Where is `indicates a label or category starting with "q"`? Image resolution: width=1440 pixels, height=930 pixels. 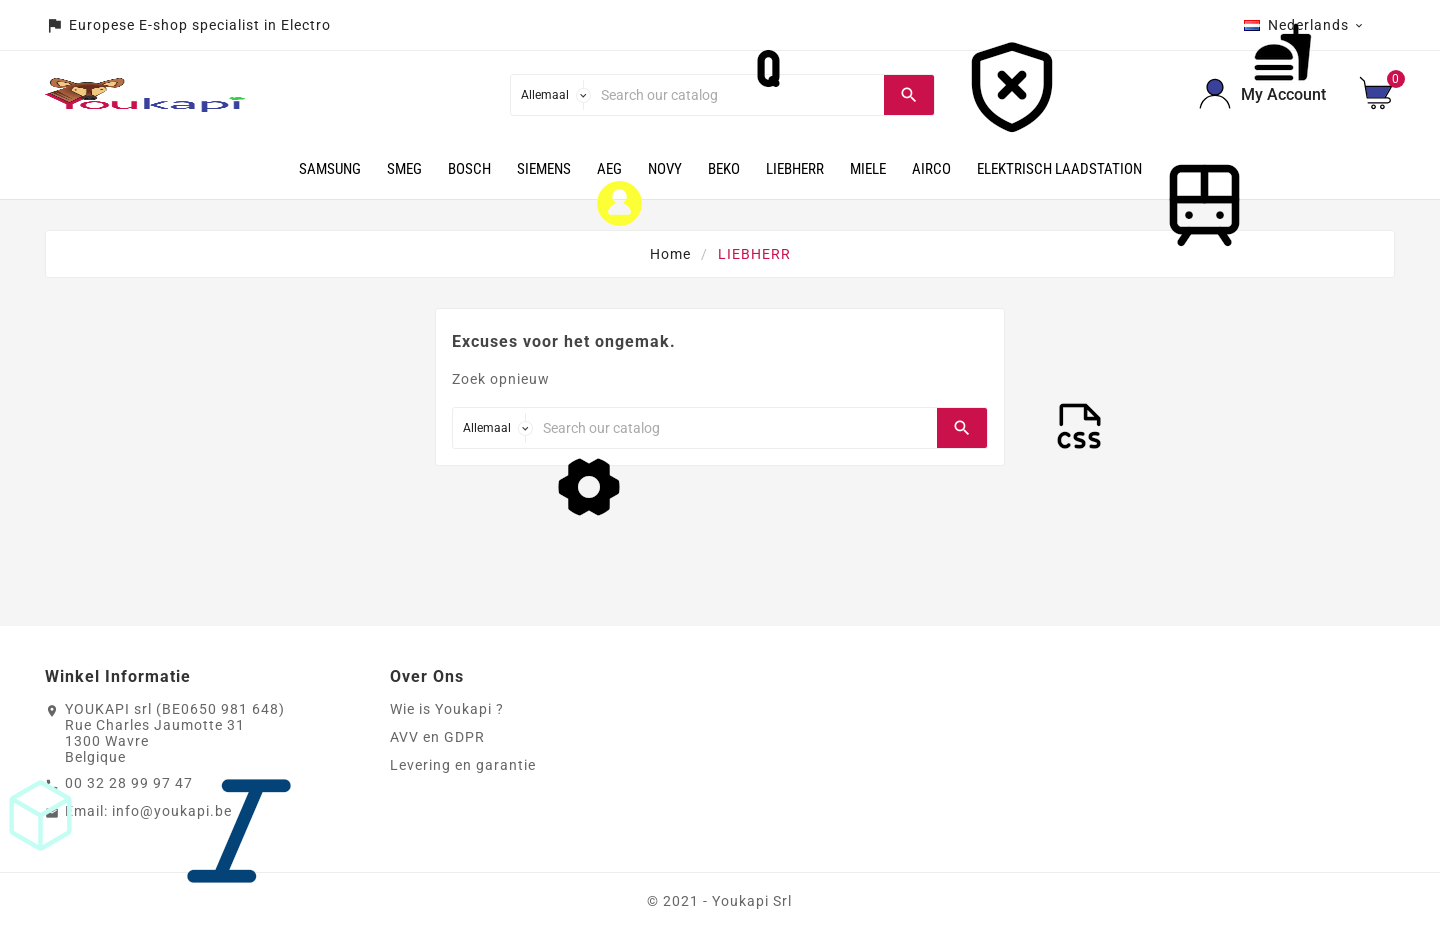
indicates a label or category starting with "q" is located at coordinates (768, 68).